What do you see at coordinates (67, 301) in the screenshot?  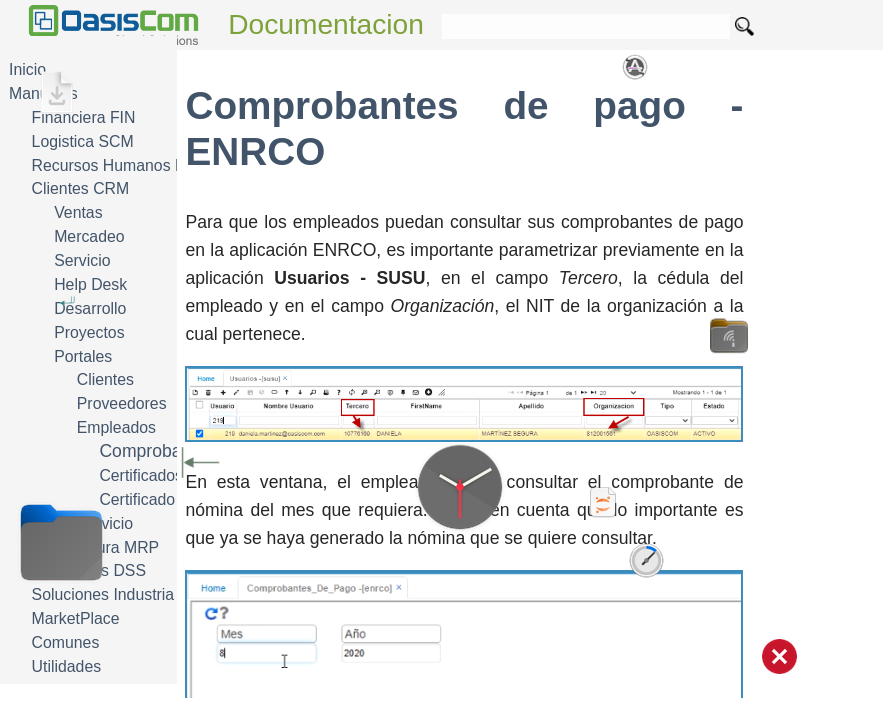 I see `reply all to an email message` at bounding box center [67, 301].